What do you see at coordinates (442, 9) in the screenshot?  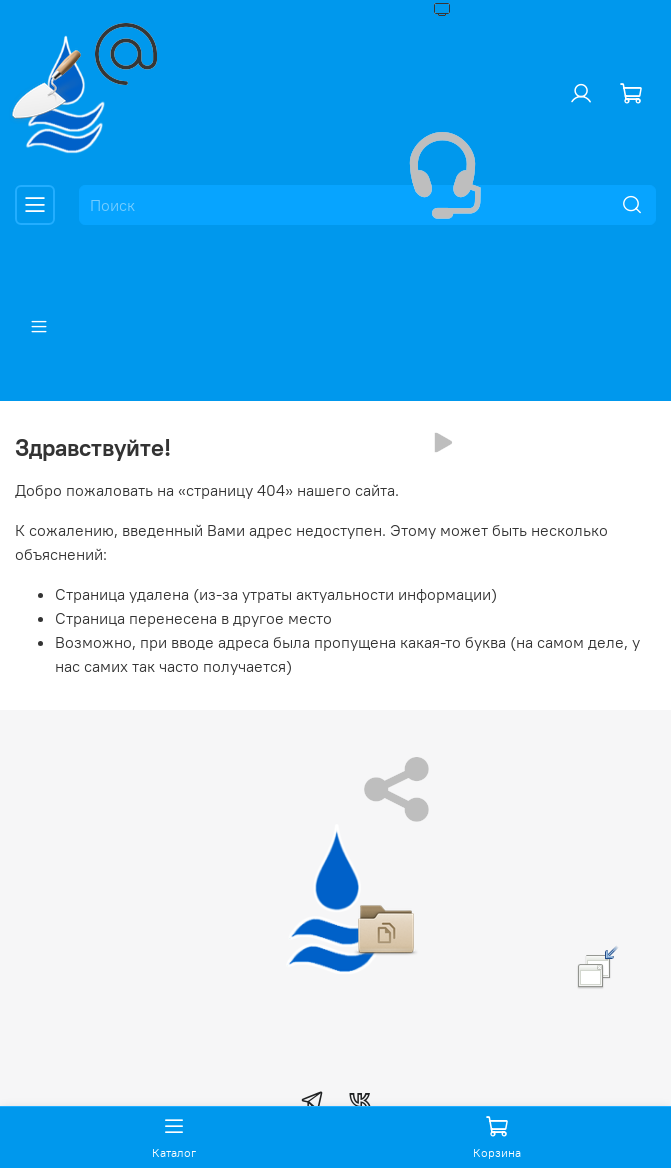 I see `open tv or display settings` at bounding box center [442, 9].